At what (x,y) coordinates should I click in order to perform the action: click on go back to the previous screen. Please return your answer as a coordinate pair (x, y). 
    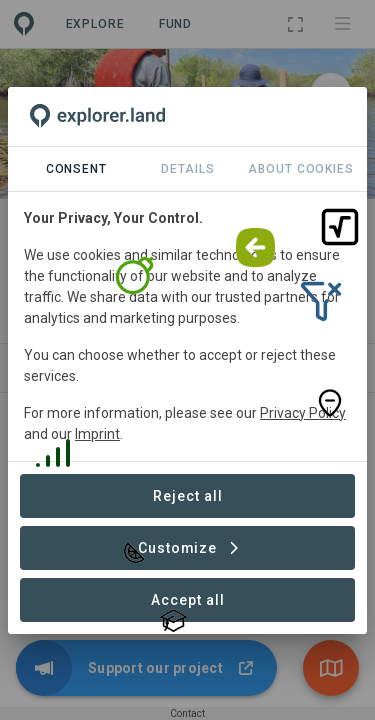
    Looking at the image, I should click on (255, 247).